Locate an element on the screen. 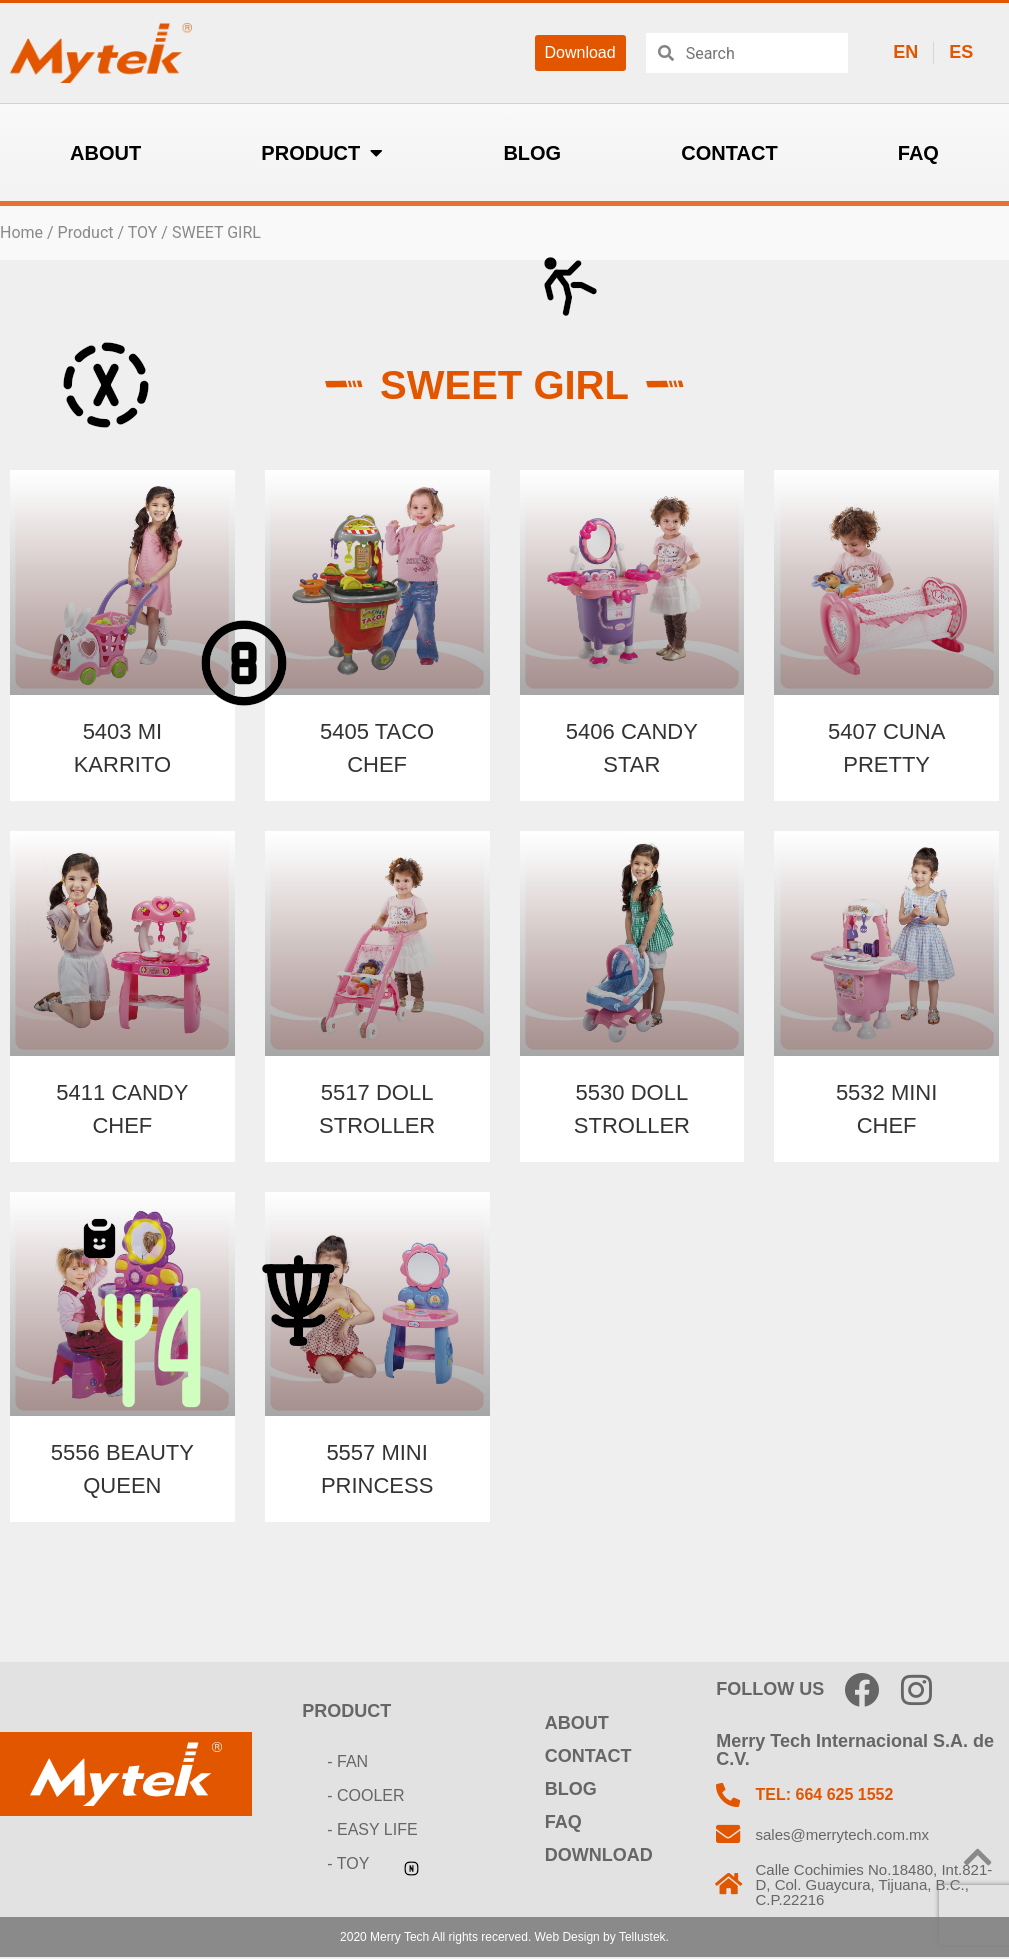  indicates a fall hazard or warning is located at coordinates (569, 285).